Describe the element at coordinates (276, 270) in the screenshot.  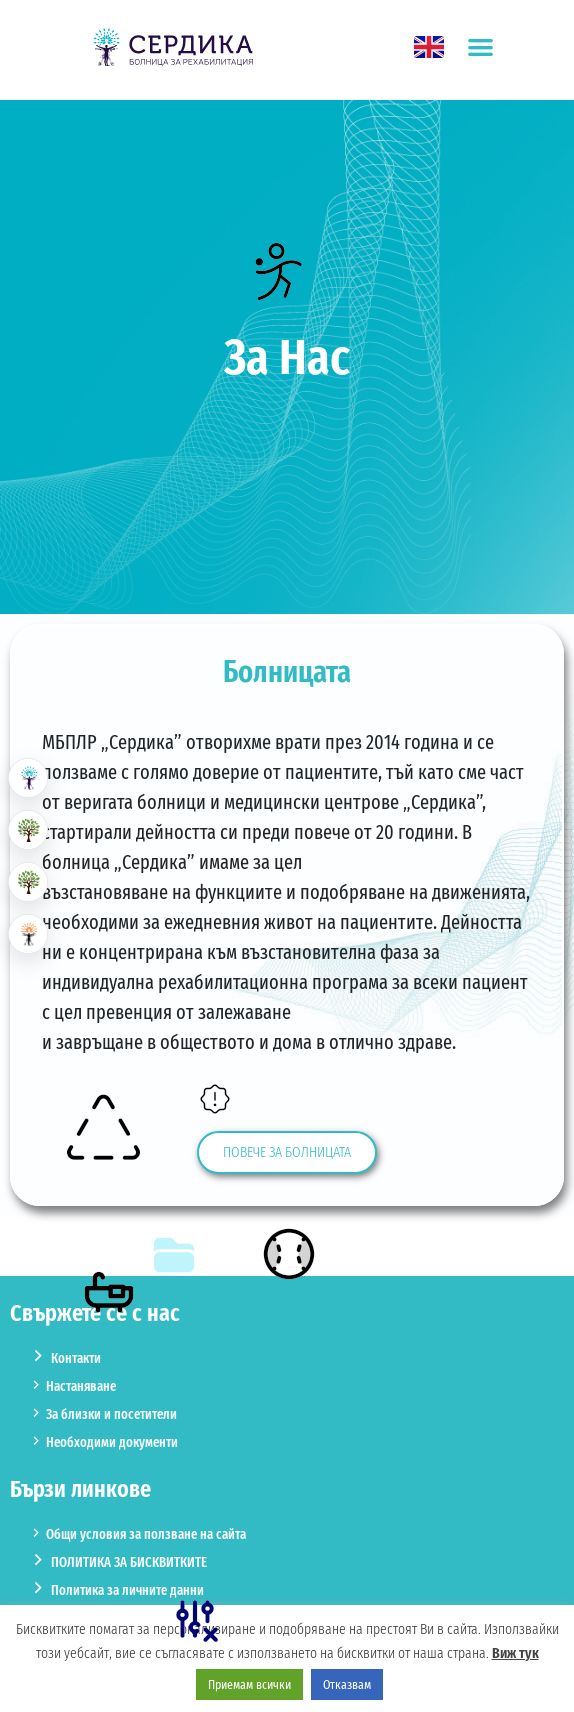
I see `throw or discard an item` at that location.